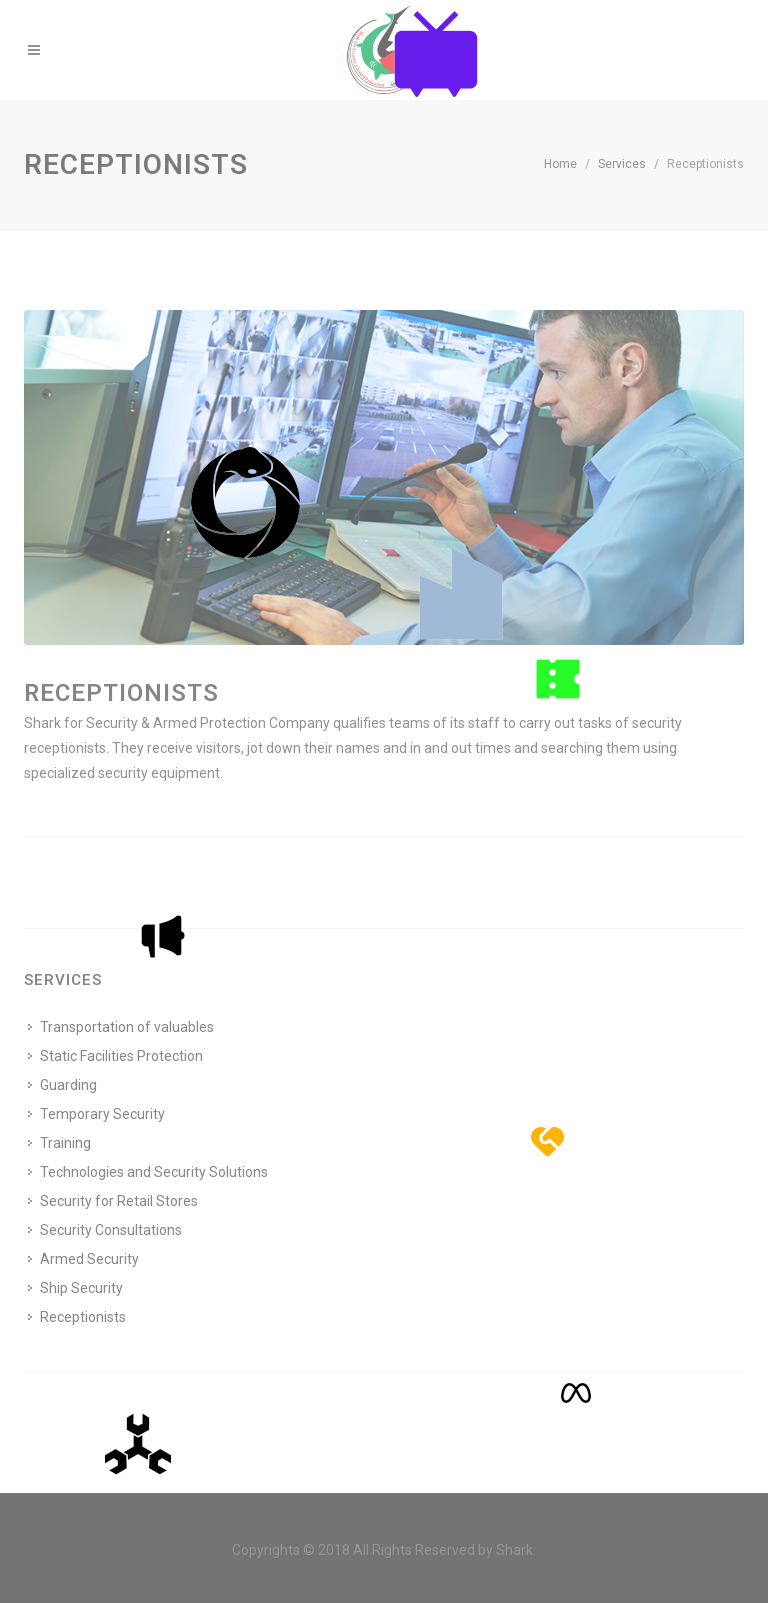  I want to click on PyPy Python interpreter branding, so click(245, 502).